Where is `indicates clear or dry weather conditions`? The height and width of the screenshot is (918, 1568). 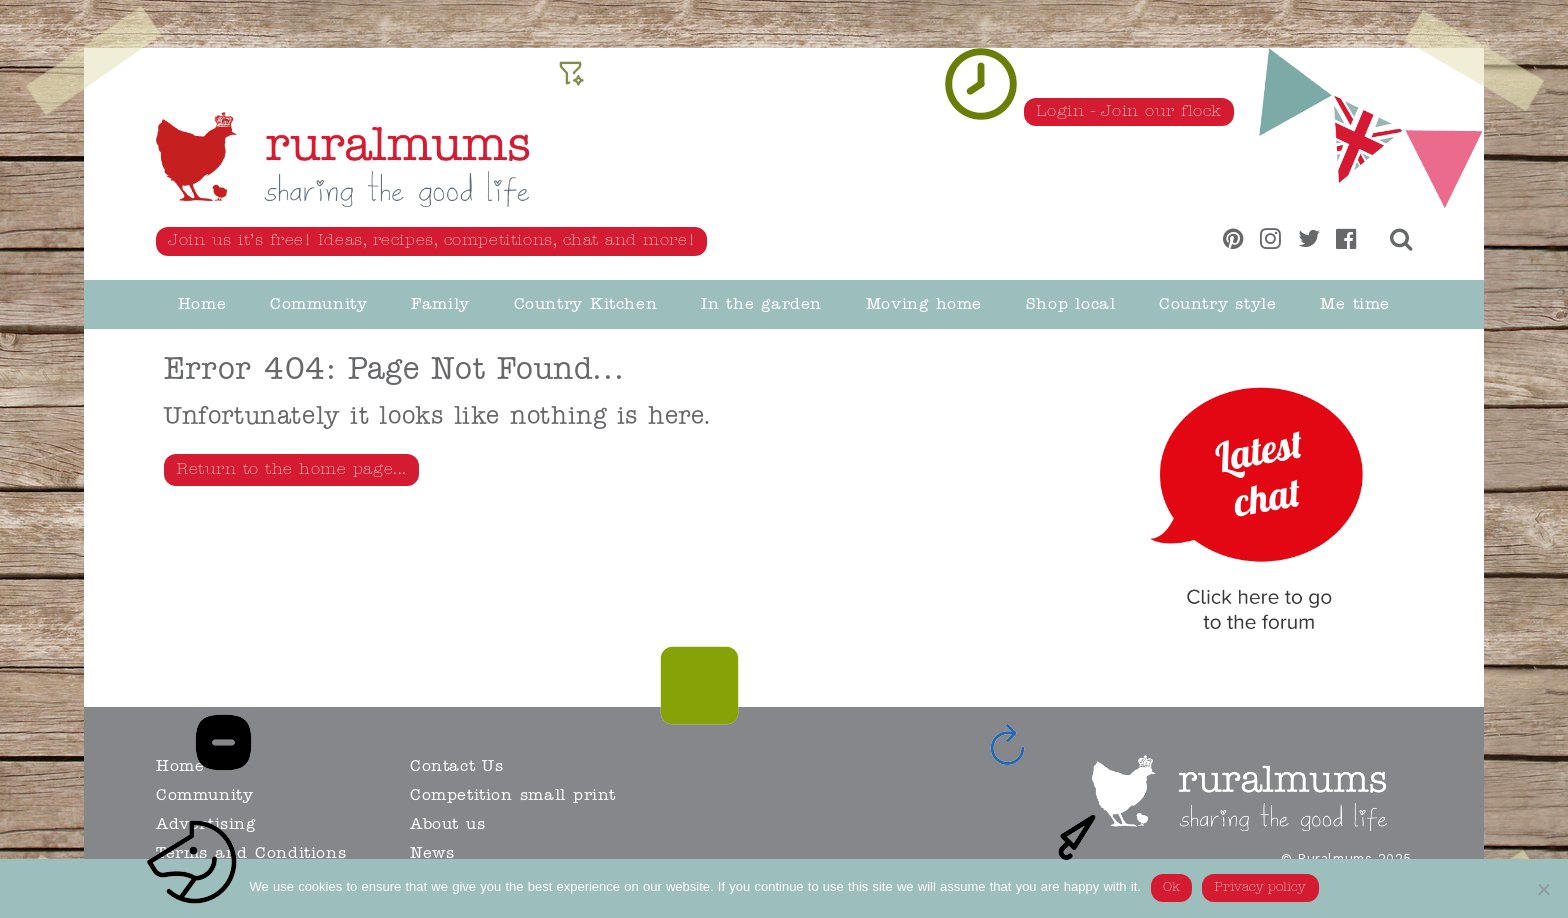
indicates clear or dry weather conditions is located at coordinates (1077, 836).